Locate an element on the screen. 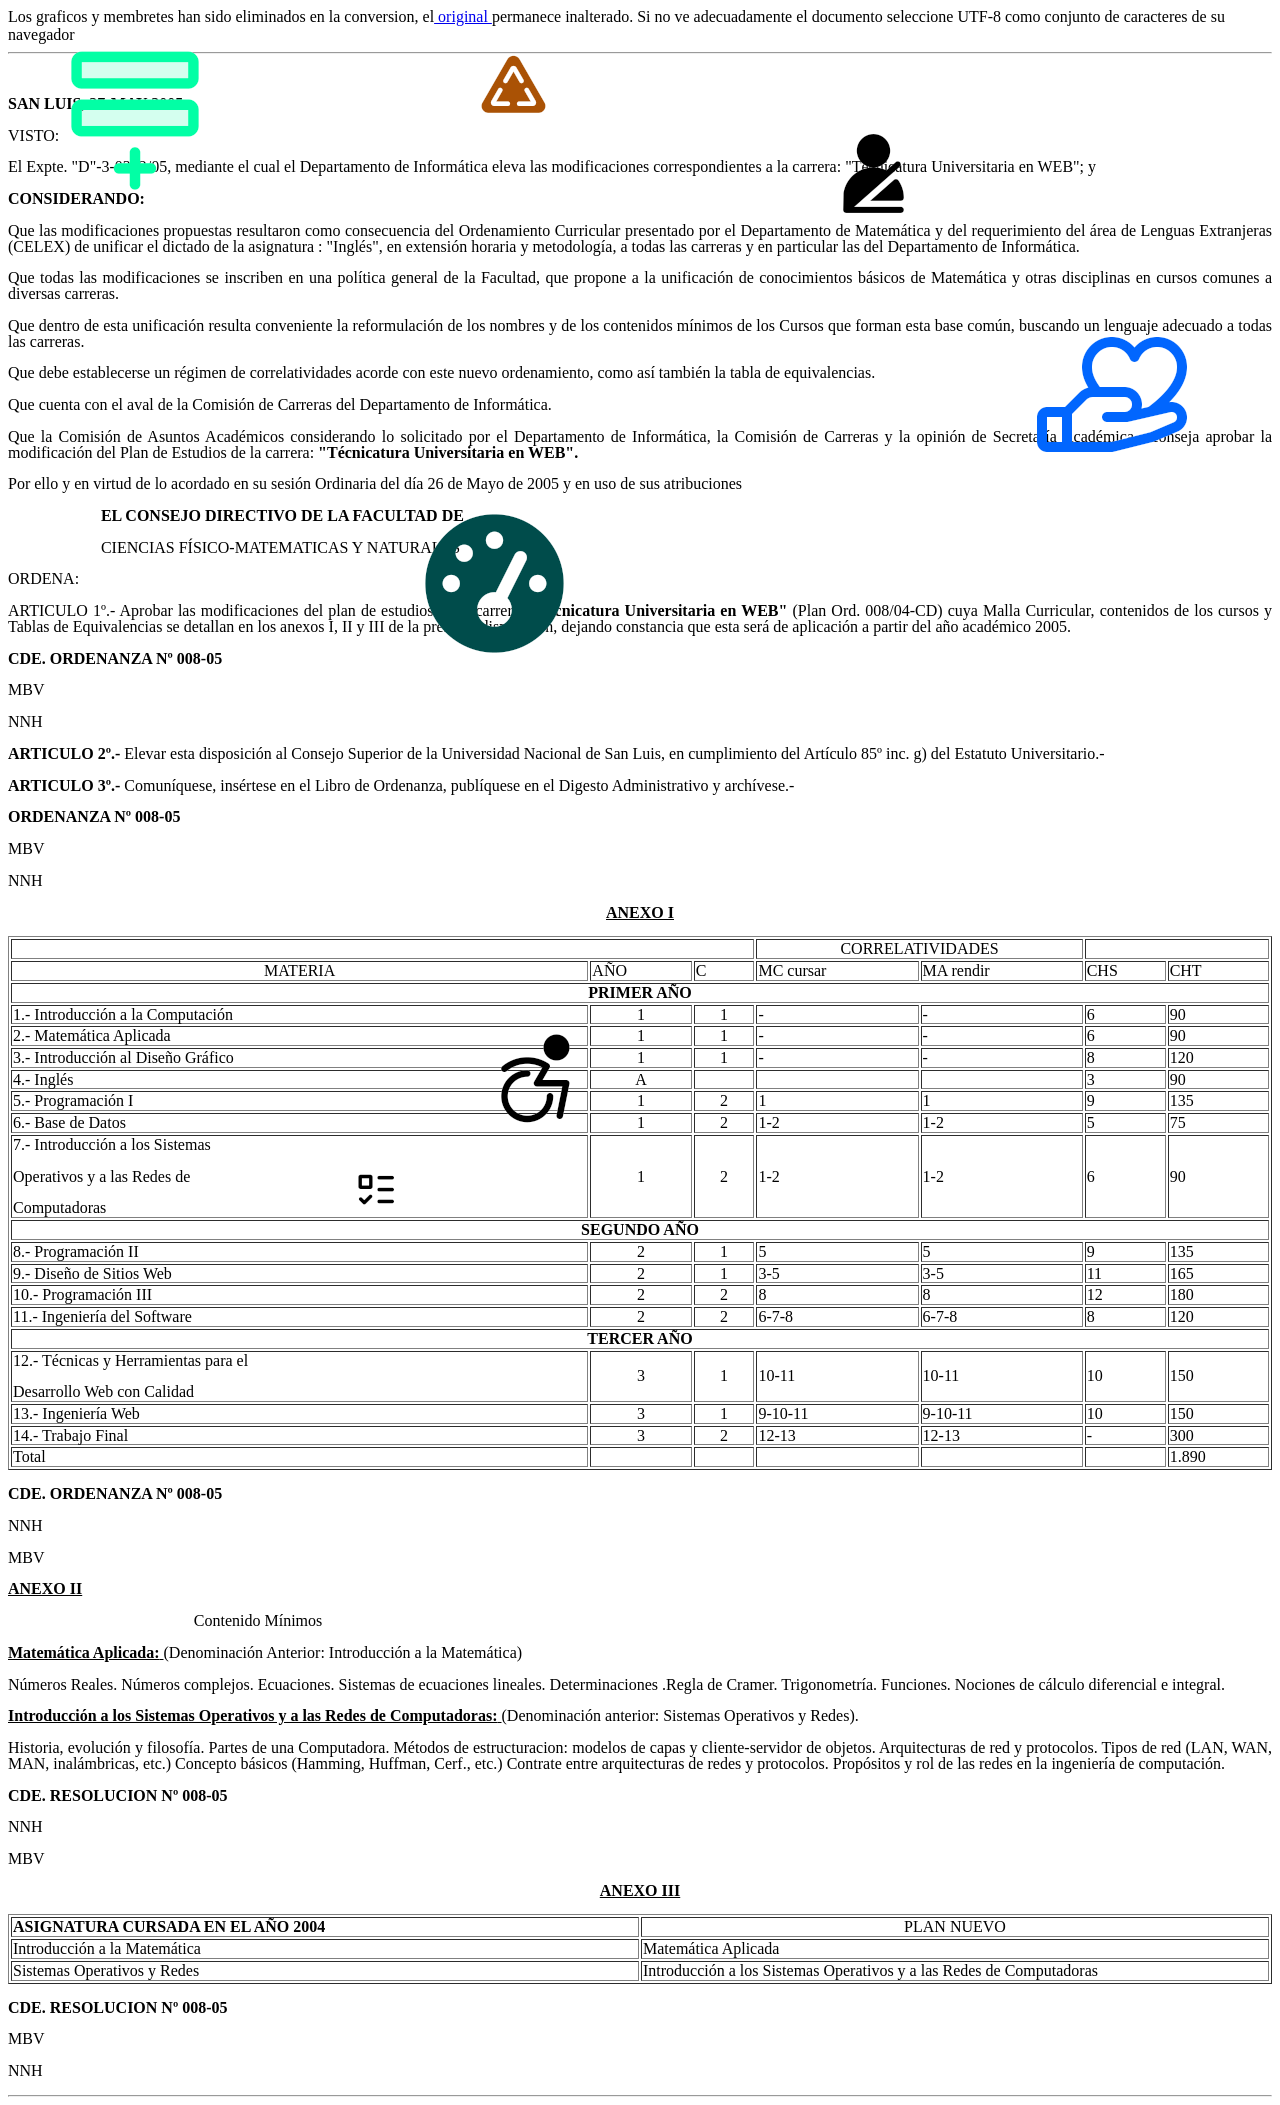  add a new row below is located at coordinates (135, 110).